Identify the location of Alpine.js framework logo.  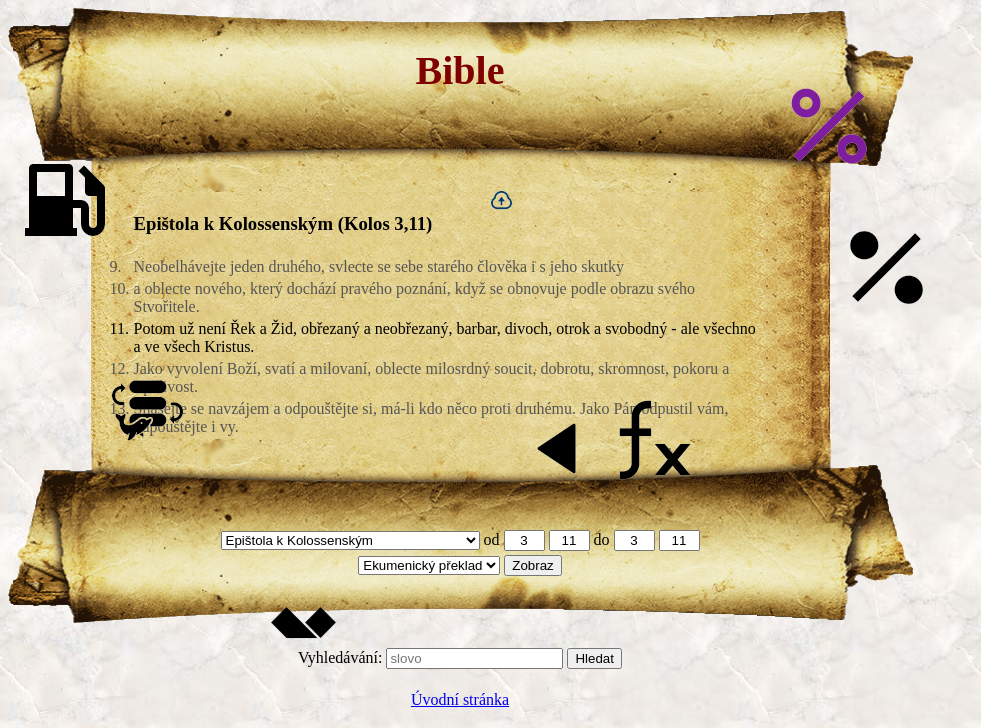
(303, 622).